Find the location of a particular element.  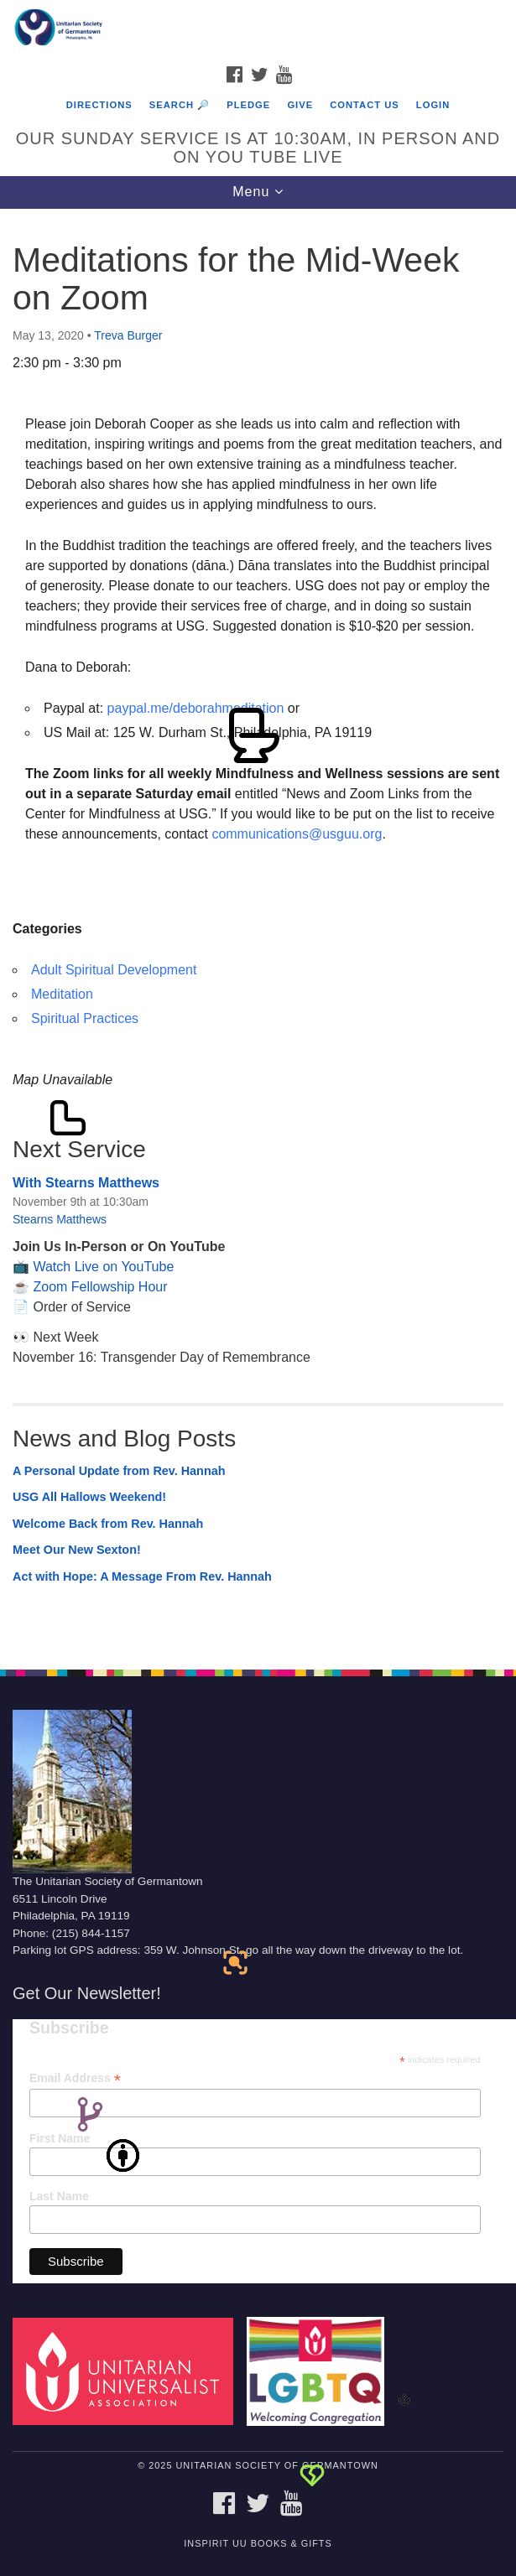

locate nearby restroom facilities is located at coordinates (254, 735).